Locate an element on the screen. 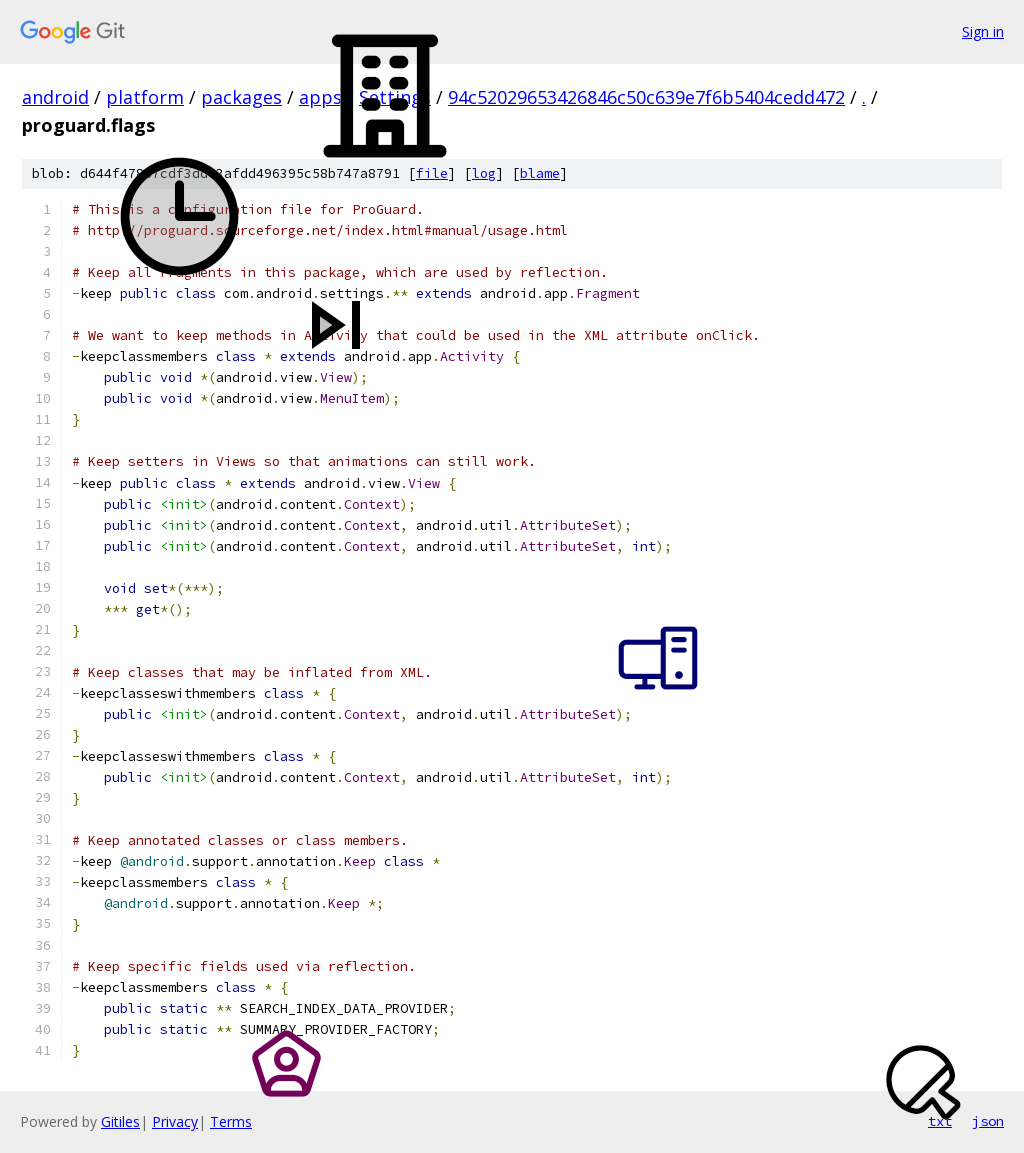 This screenshot has height=1153, width=1024. view user profile is located at coordinates (286, 1065).